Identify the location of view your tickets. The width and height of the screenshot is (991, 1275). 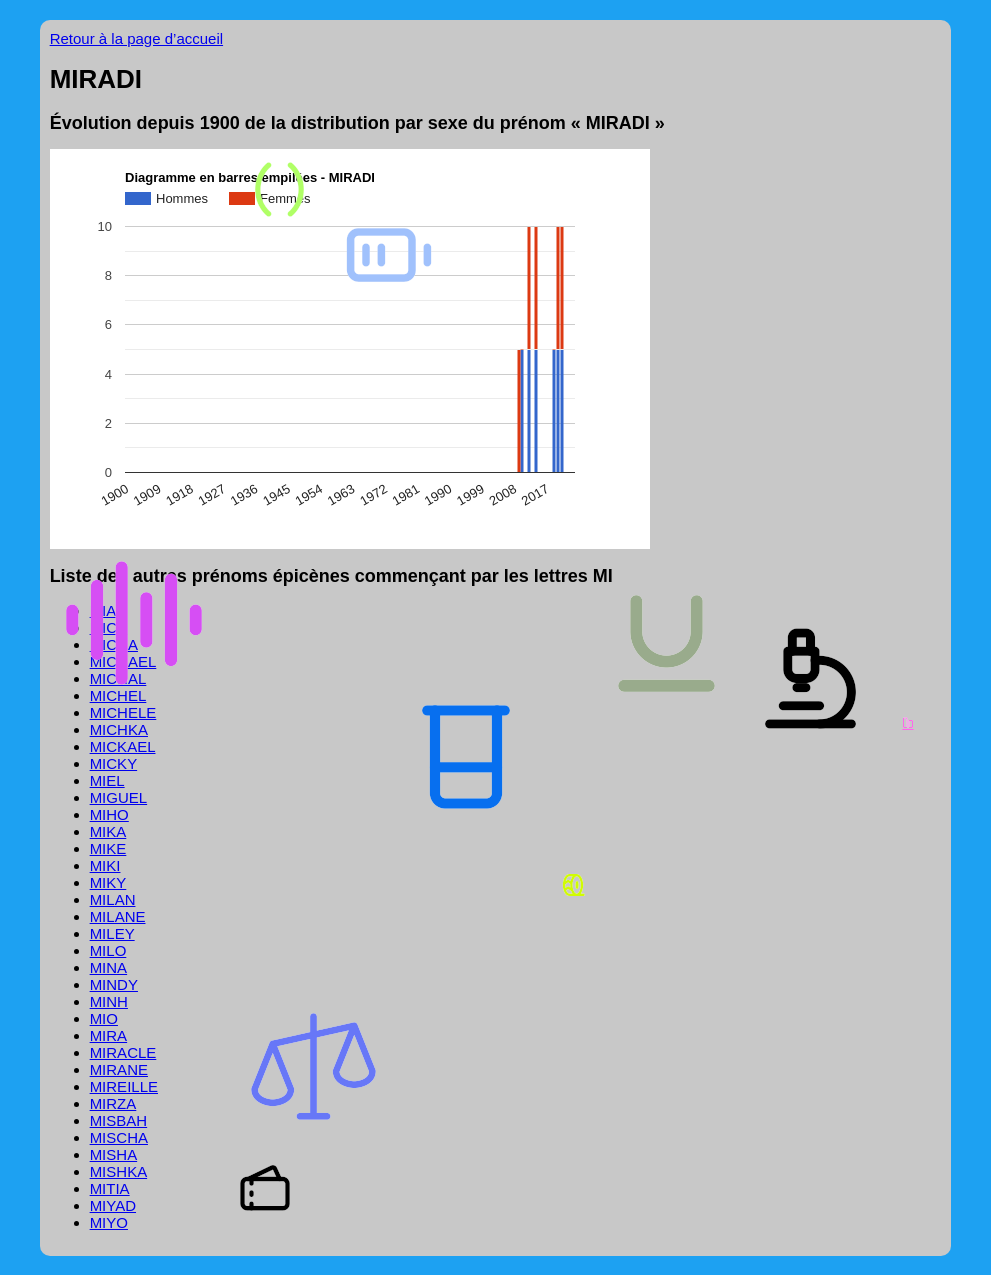
(265, 1188).